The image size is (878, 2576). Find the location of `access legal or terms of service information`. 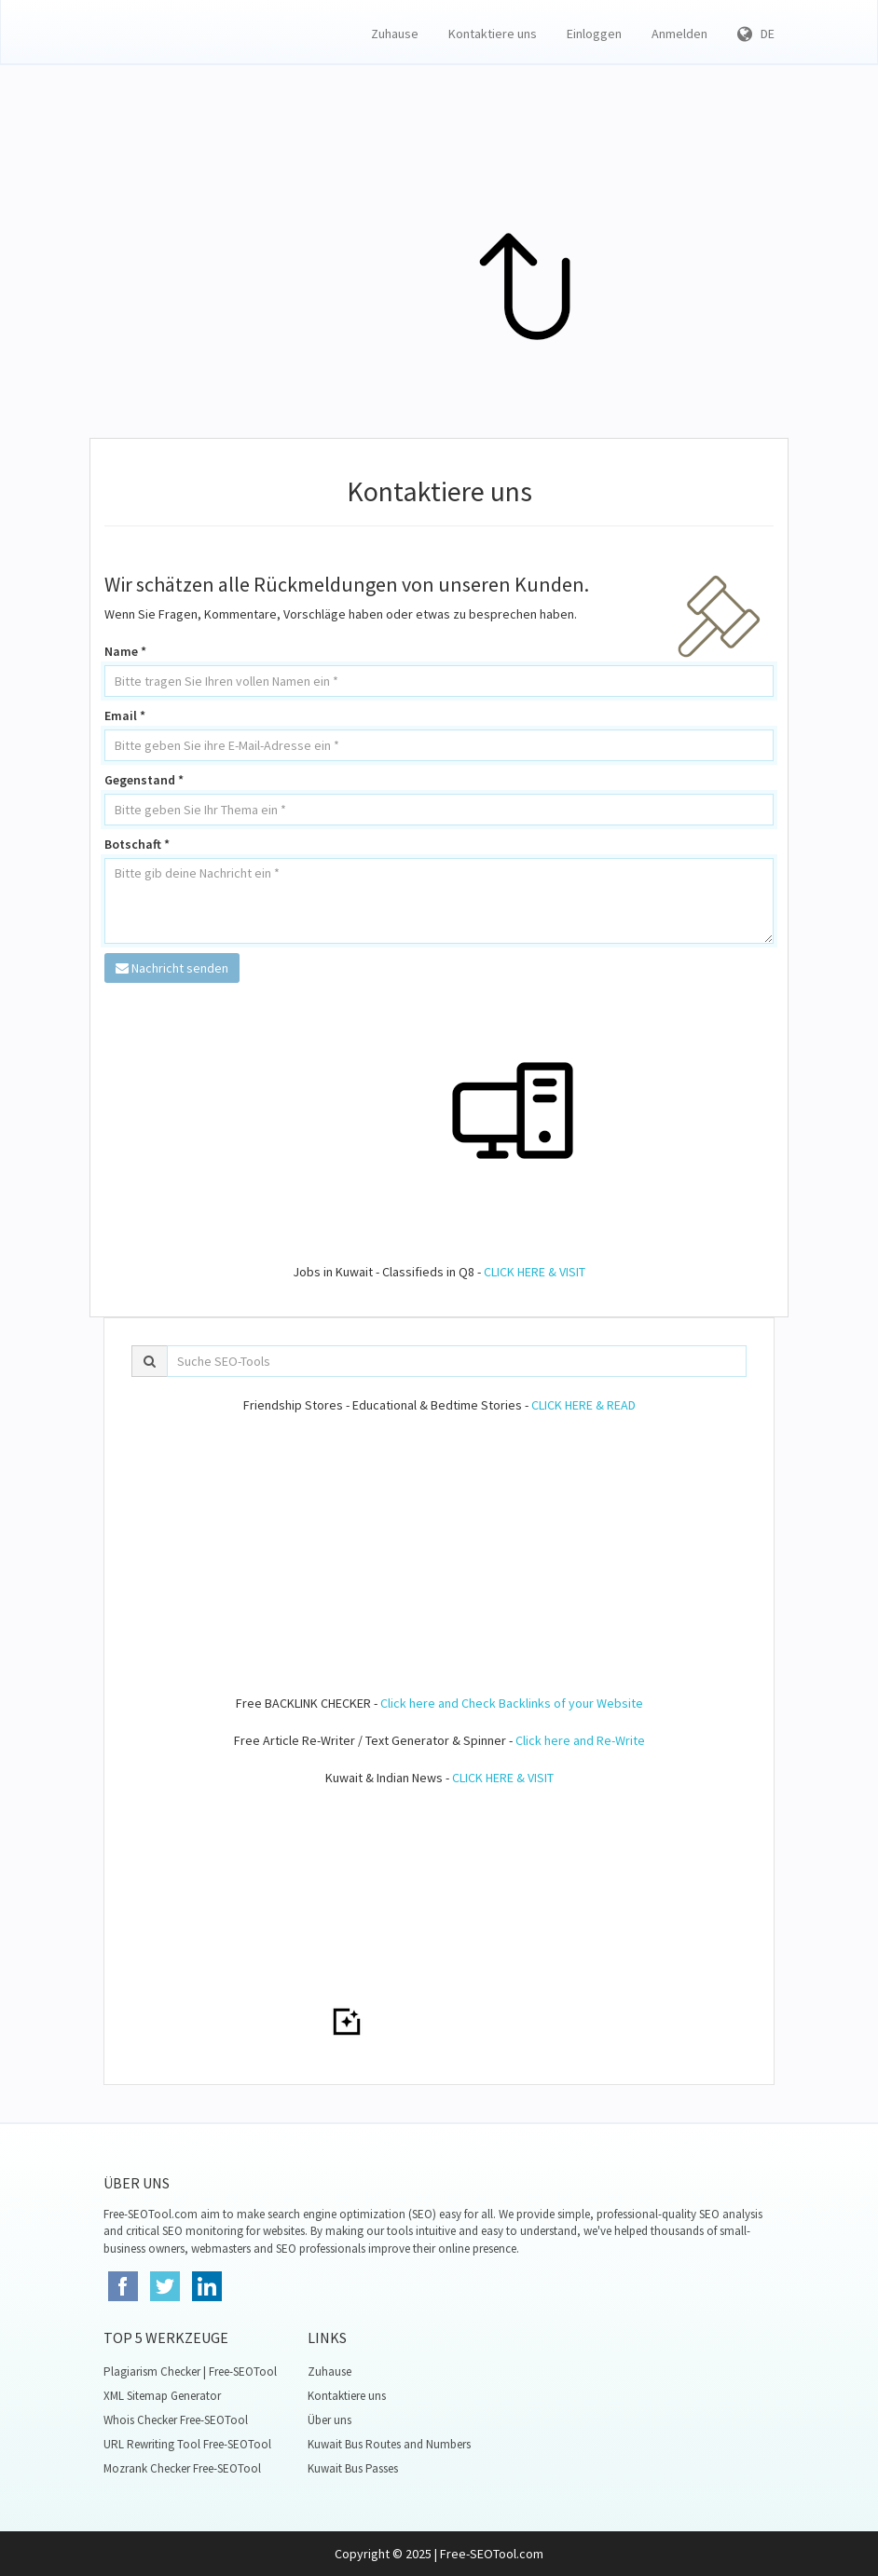

access legal or terms of service information is located at coordinates (716, 620).